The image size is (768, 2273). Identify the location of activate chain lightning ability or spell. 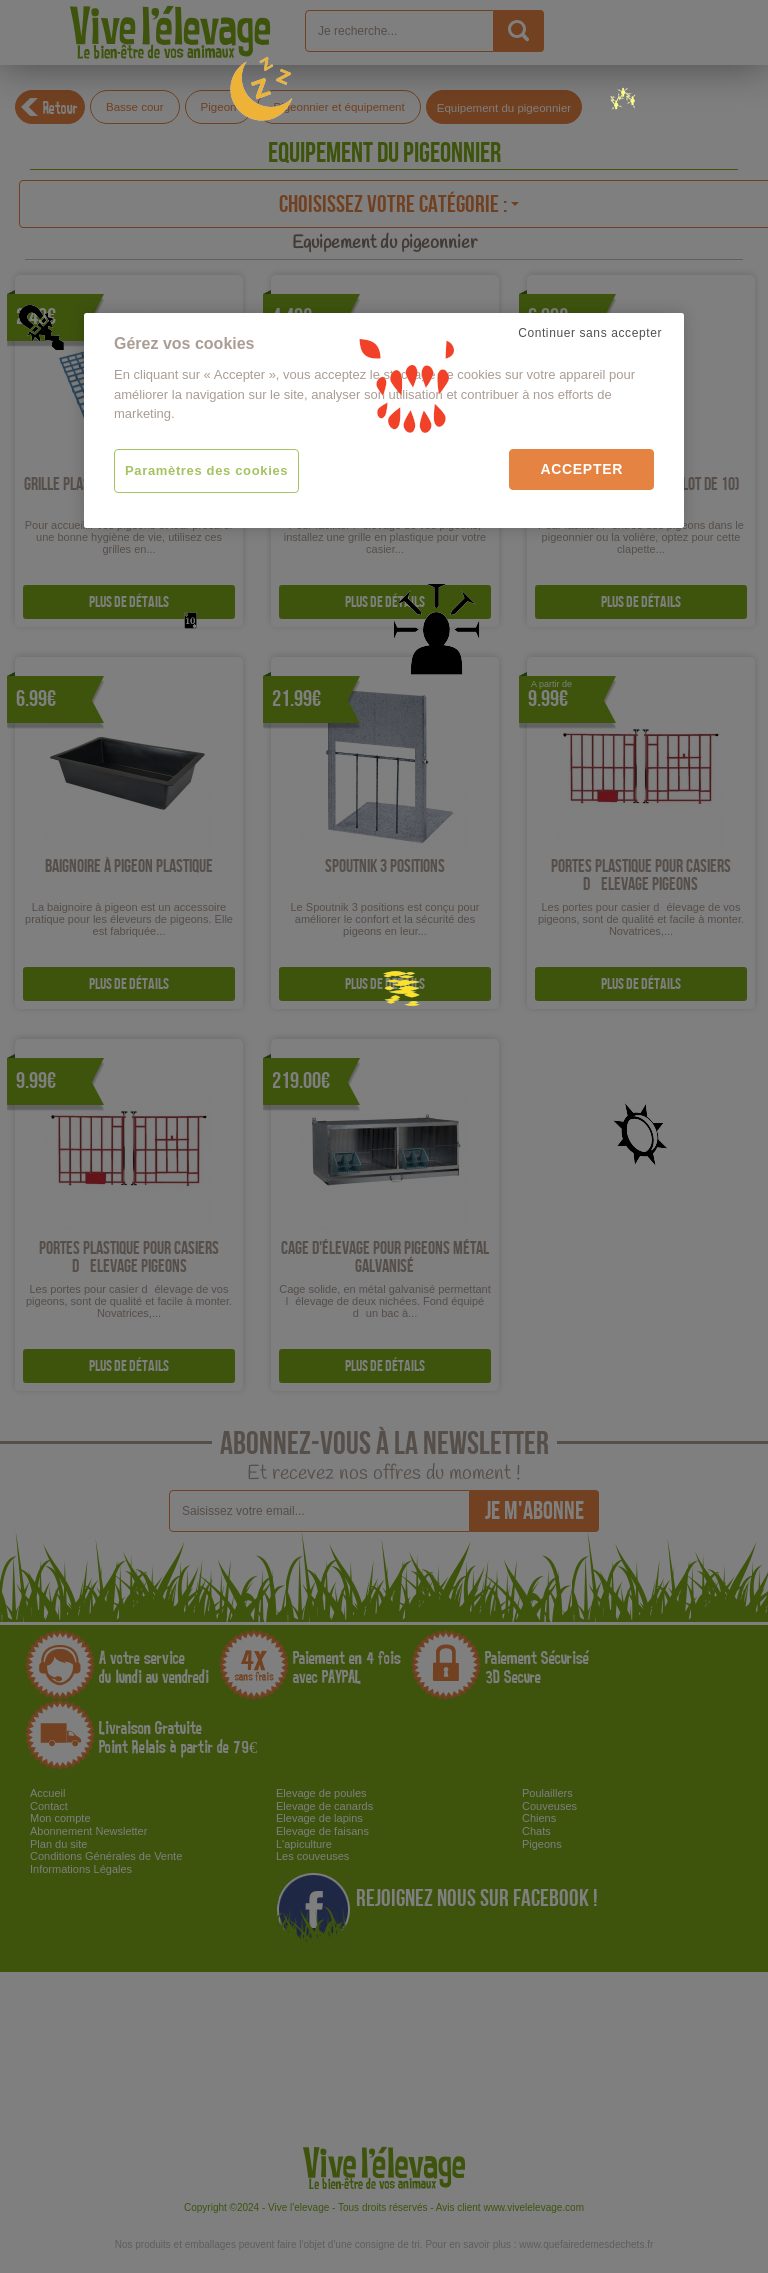
(623, 99).